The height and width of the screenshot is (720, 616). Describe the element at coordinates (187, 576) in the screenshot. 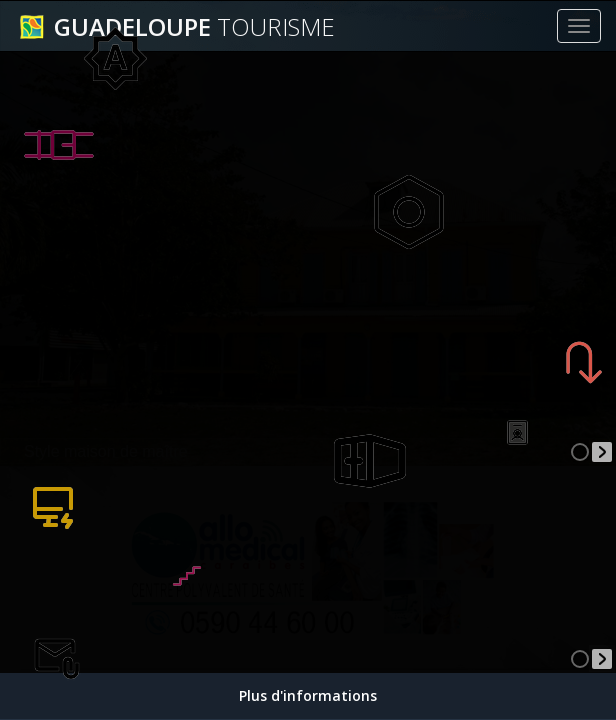

I see `navigate to stairs or level changes` at that location.